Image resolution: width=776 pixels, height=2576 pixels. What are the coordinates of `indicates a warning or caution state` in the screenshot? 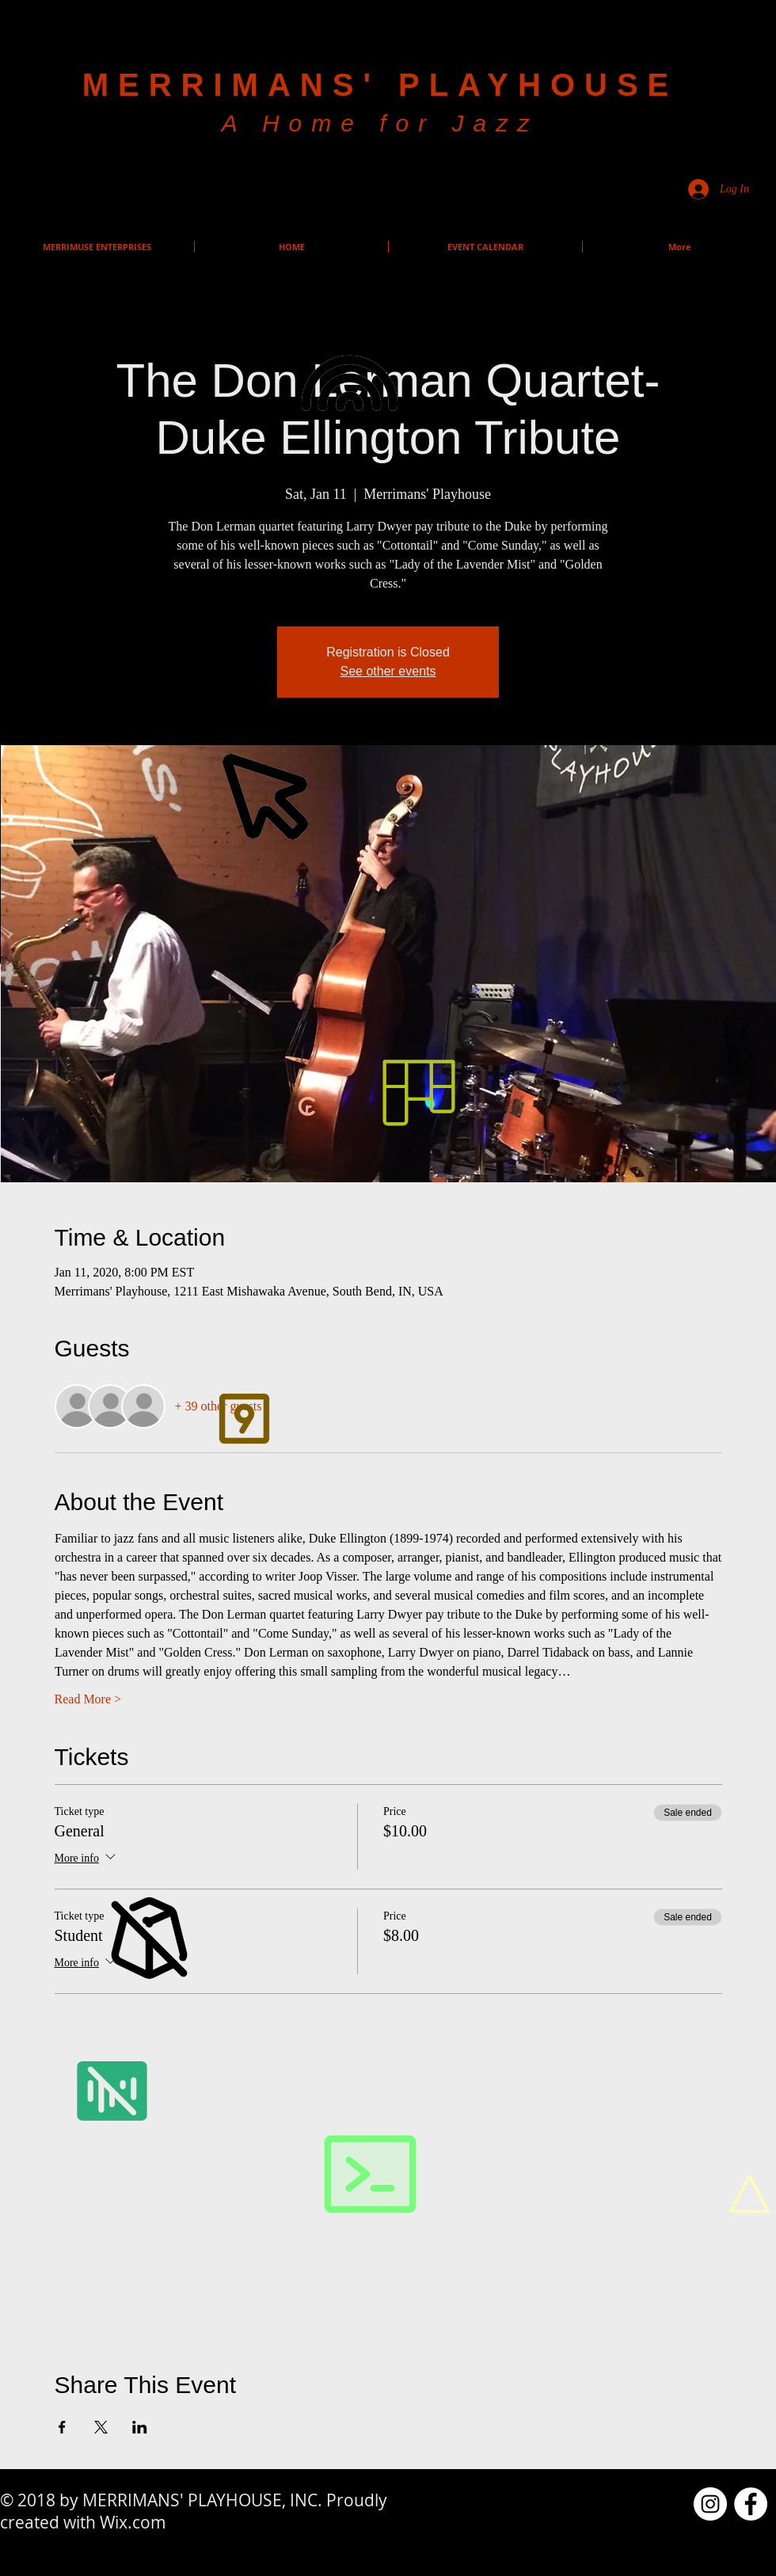 It's located at (749, 2194).